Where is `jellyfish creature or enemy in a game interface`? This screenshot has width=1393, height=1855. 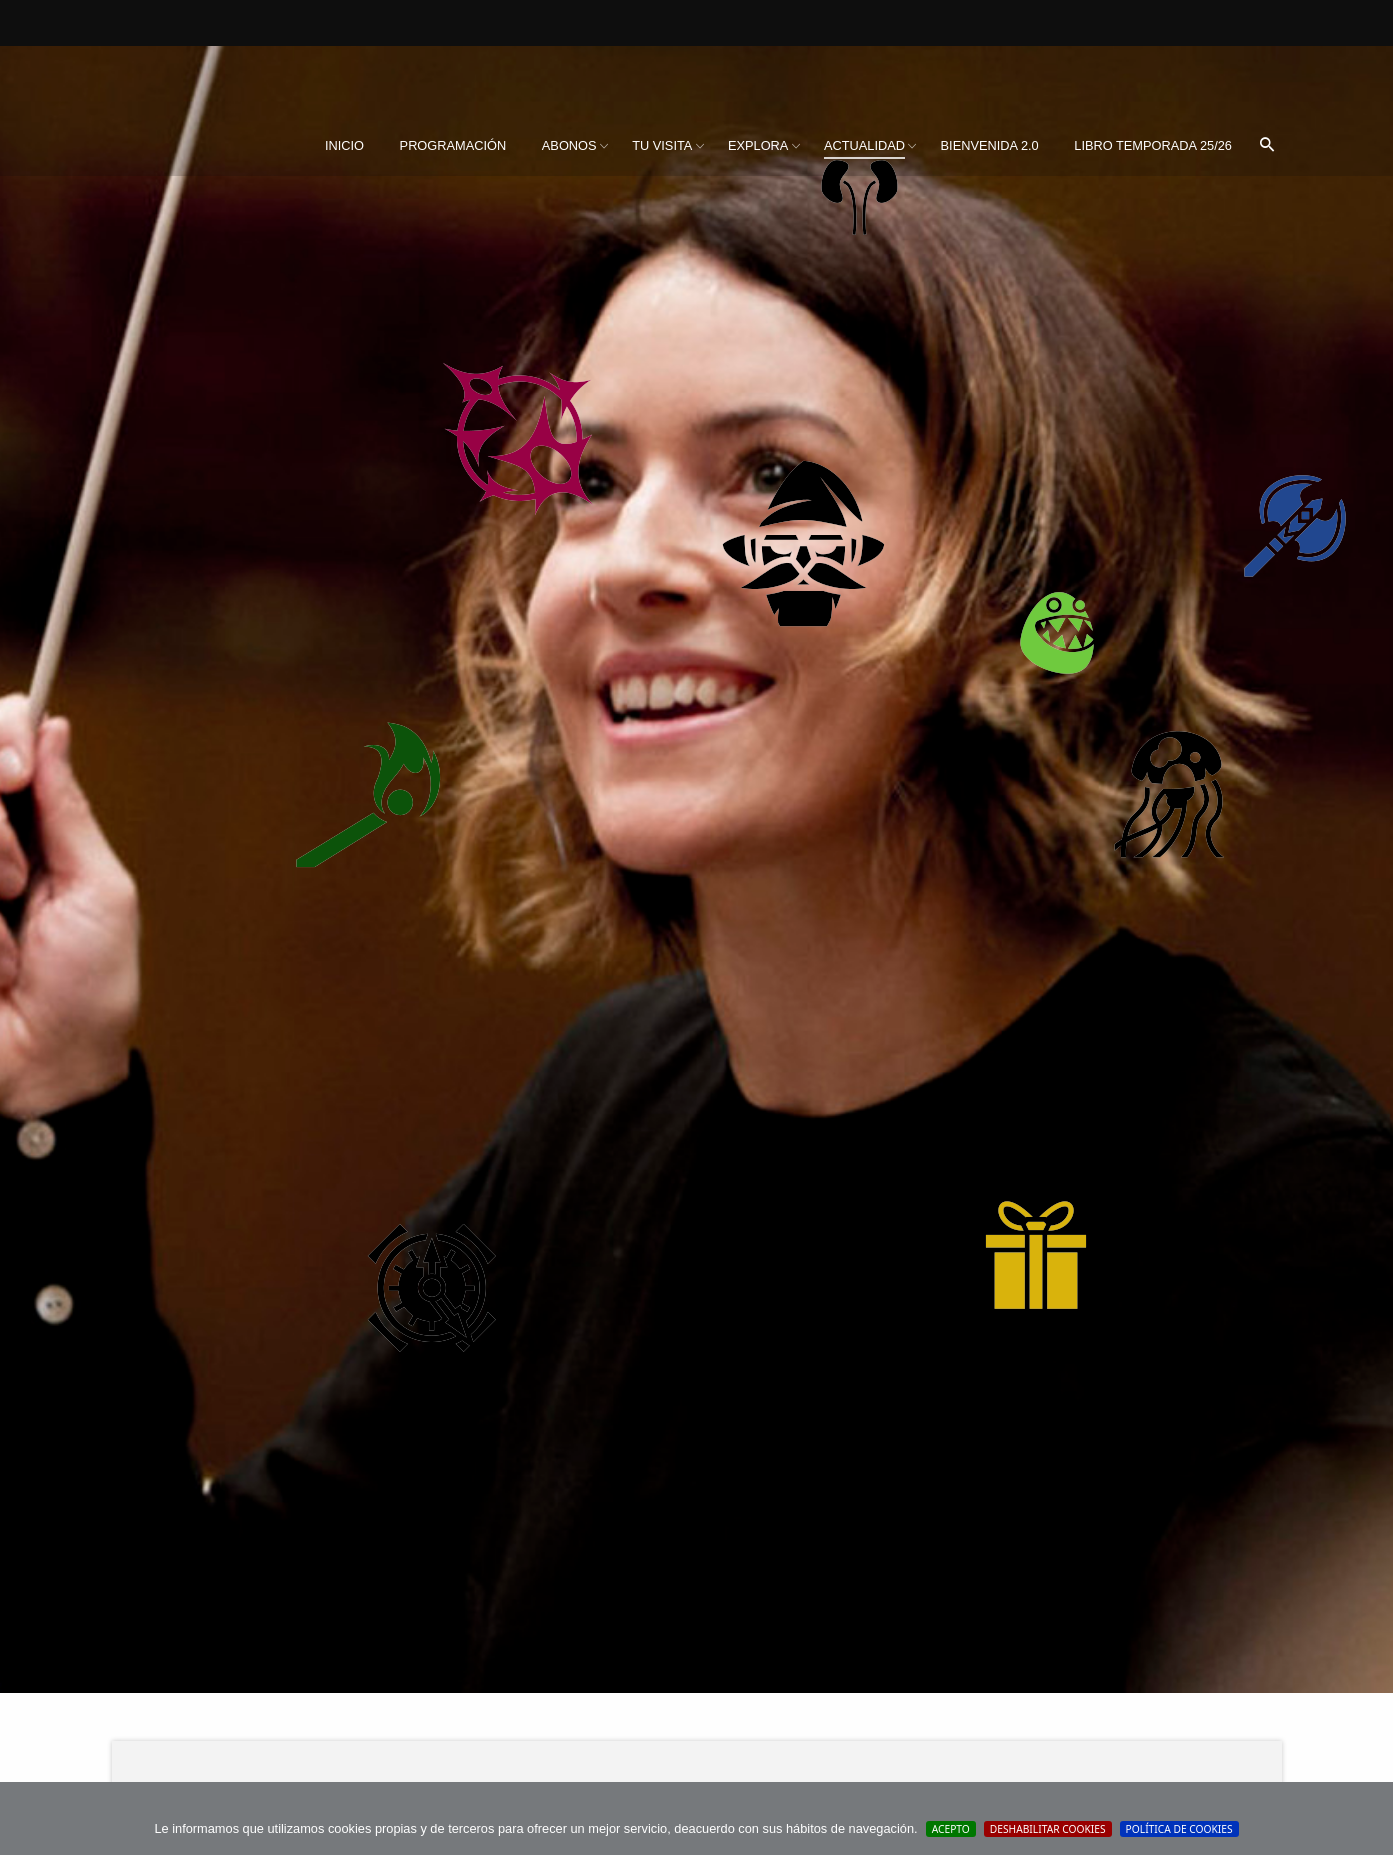 jellyfish creature or enemy in a game interface is located at coordinates (1177, 794).